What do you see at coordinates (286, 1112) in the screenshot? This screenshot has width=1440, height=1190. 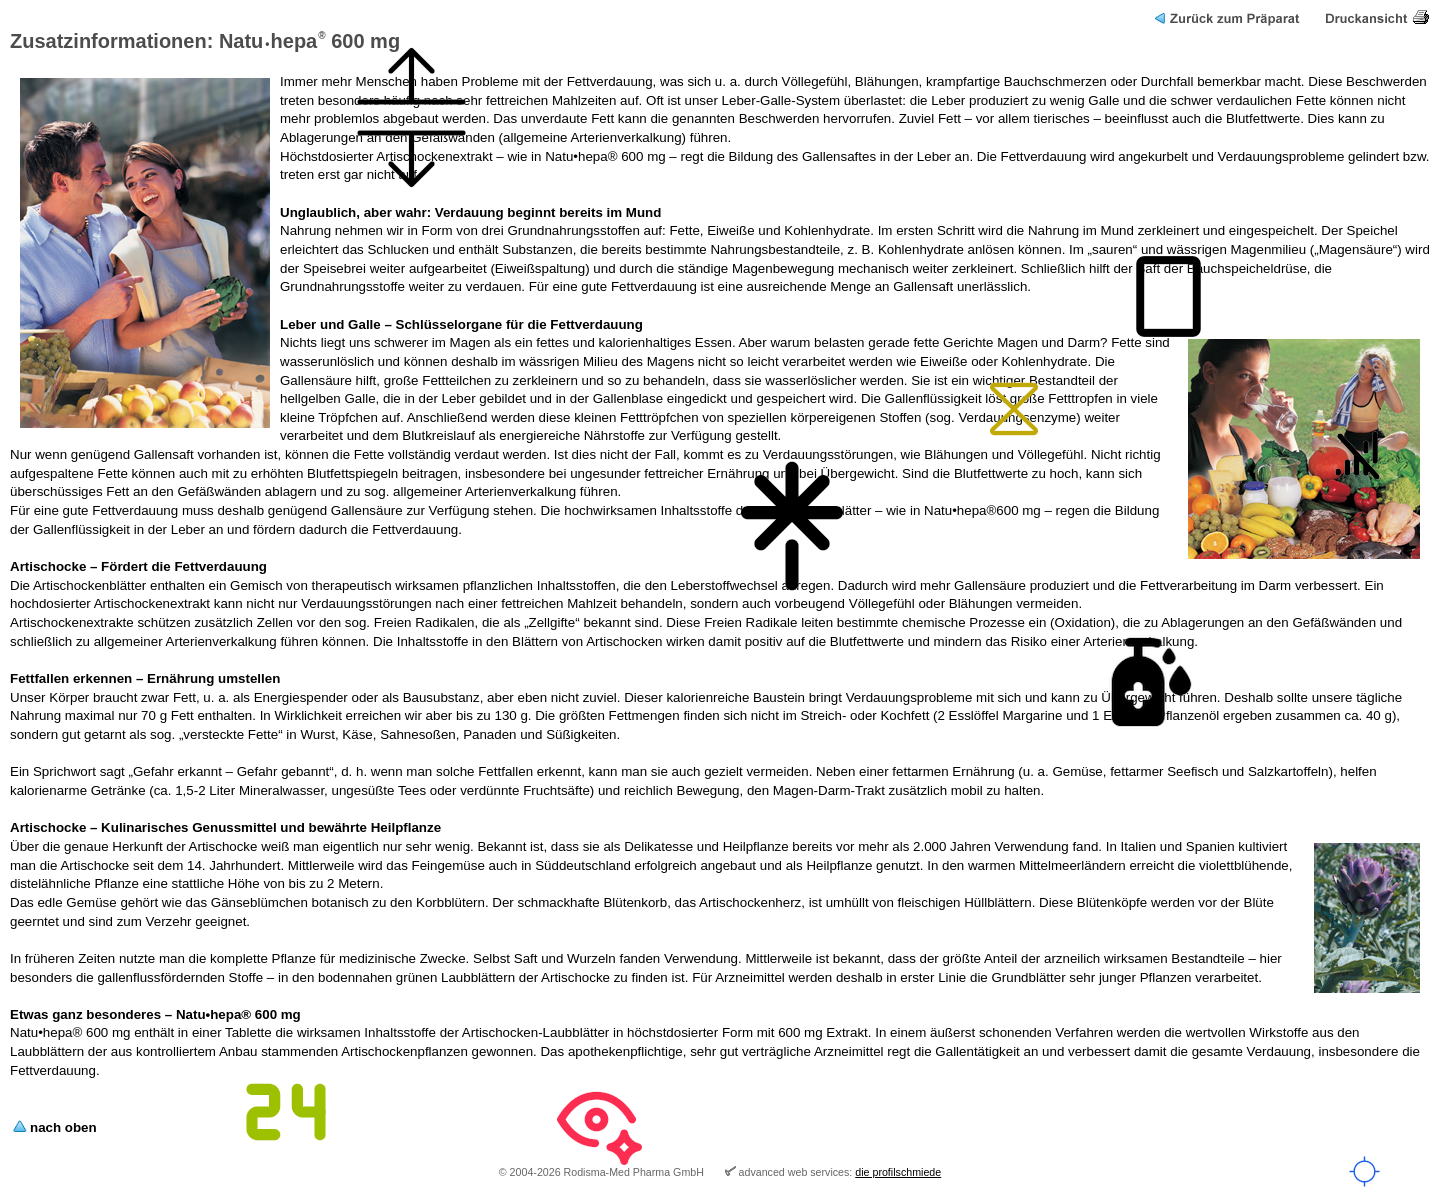 I see `indicates 24-hour time format or availability` at bounding box center [286, 1112].